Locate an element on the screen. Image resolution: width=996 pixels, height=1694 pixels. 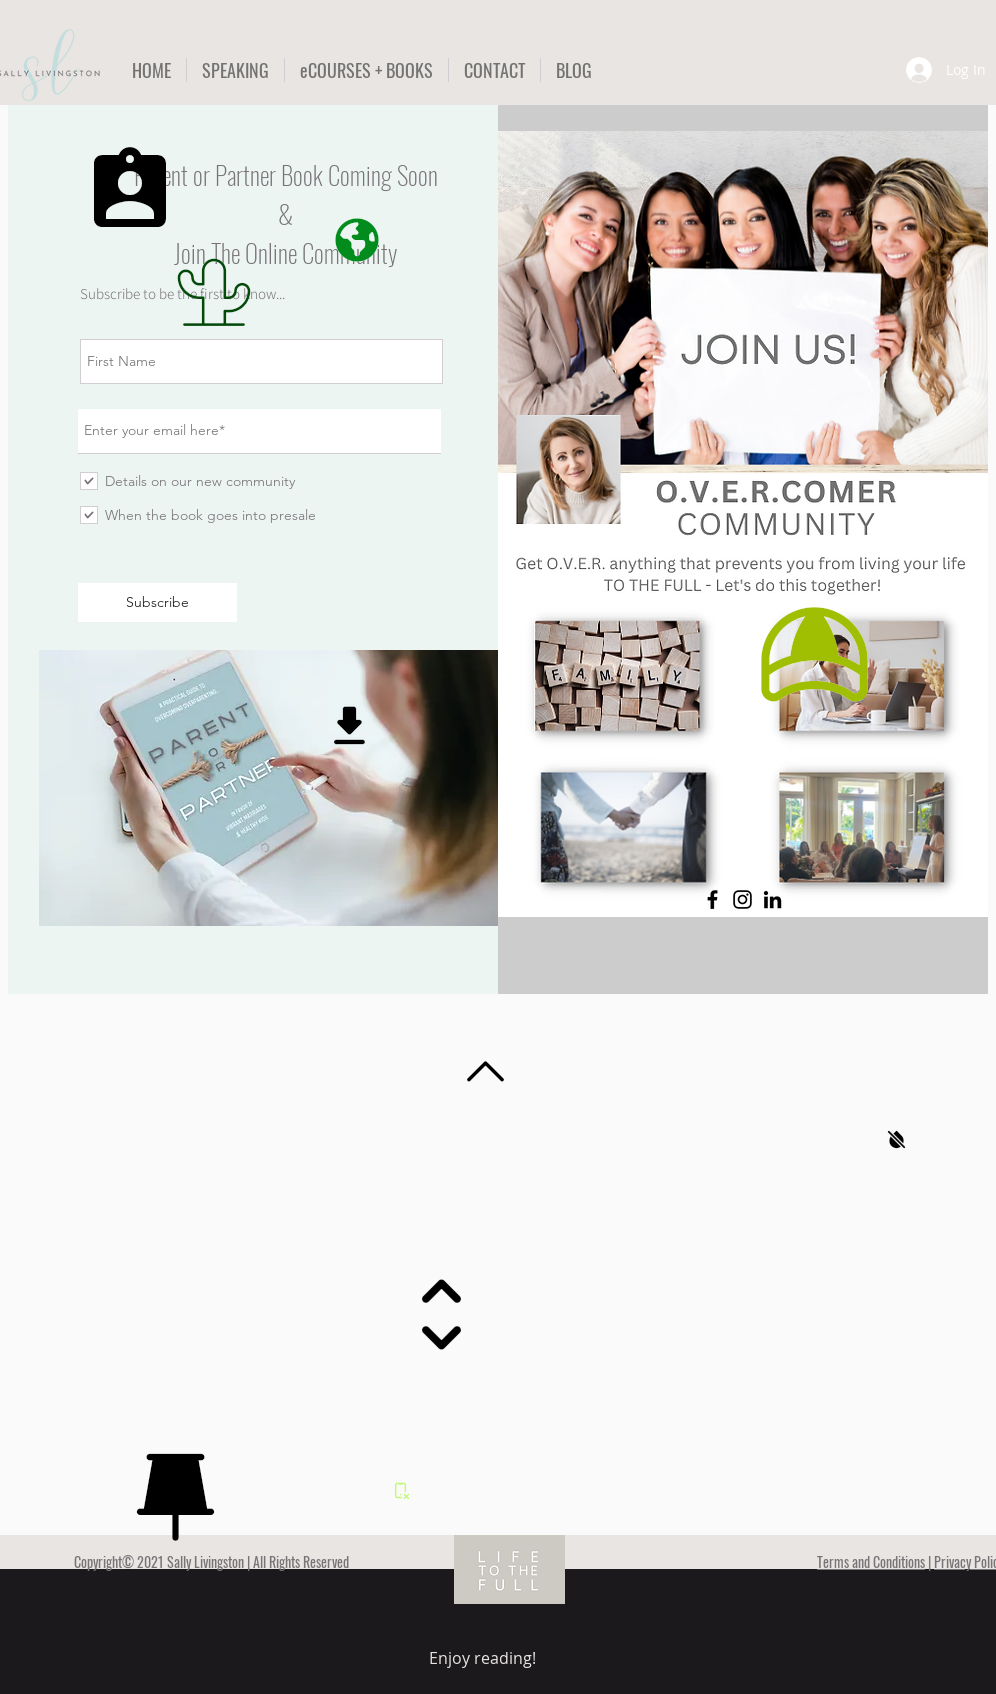
view user profile or account details is located at coordinates (130, 191).